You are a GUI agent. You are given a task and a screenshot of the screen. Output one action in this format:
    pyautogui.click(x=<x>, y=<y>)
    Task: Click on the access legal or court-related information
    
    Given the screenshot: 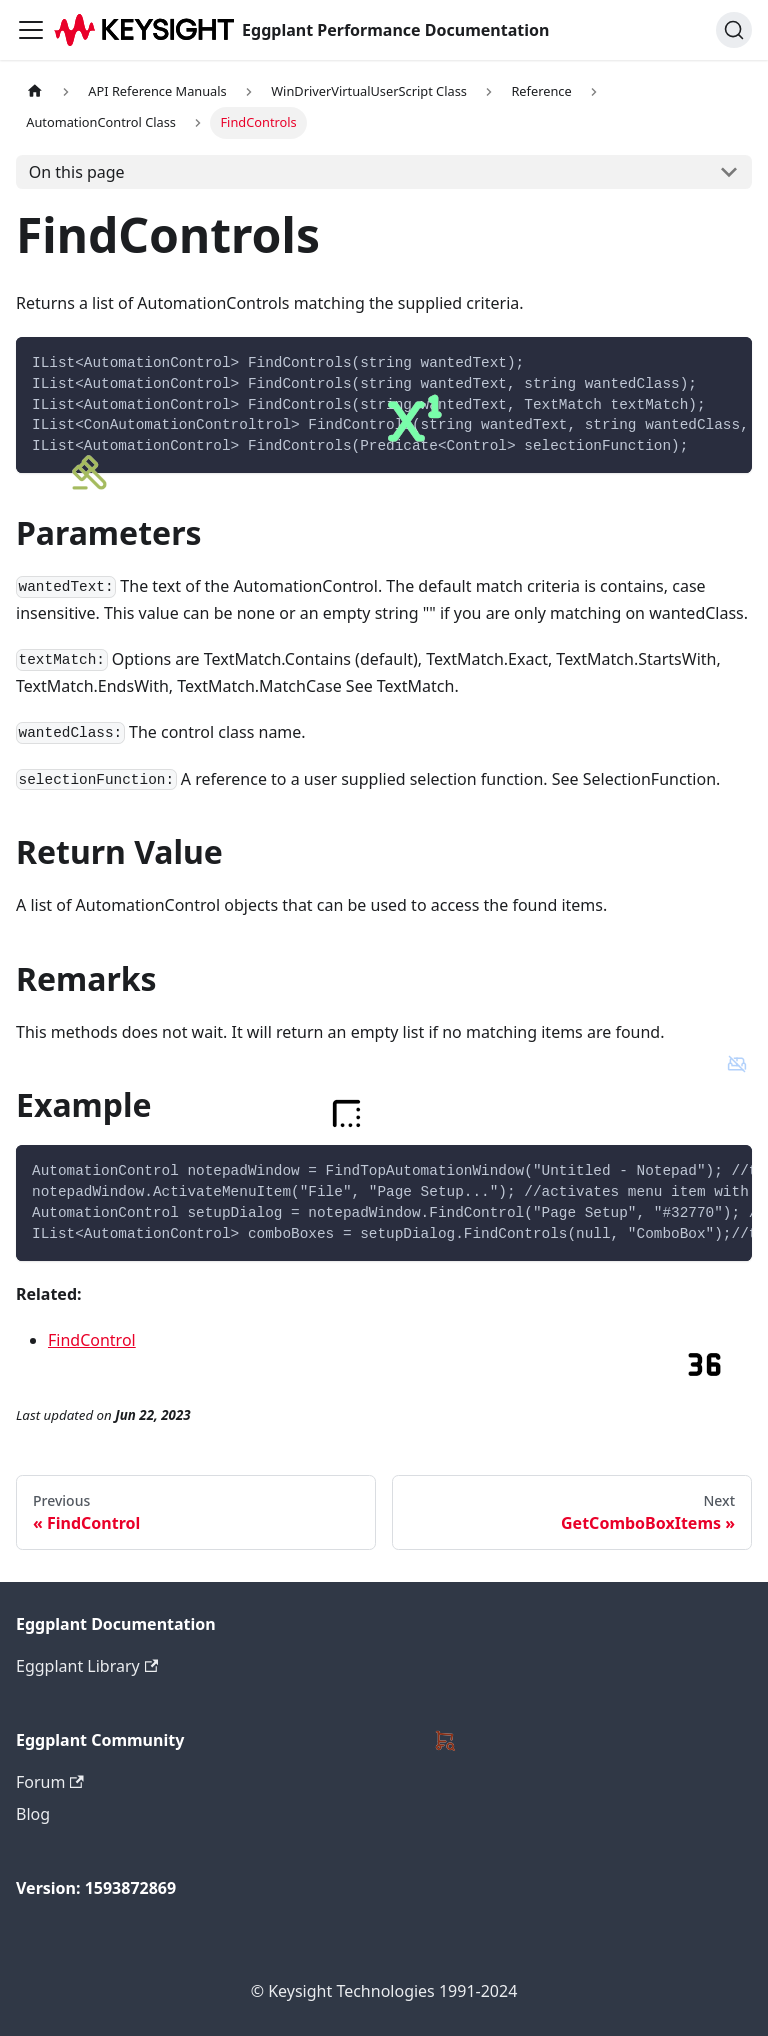 What is the action you would take?
    pyautogui.click(x=89, y=472)
    